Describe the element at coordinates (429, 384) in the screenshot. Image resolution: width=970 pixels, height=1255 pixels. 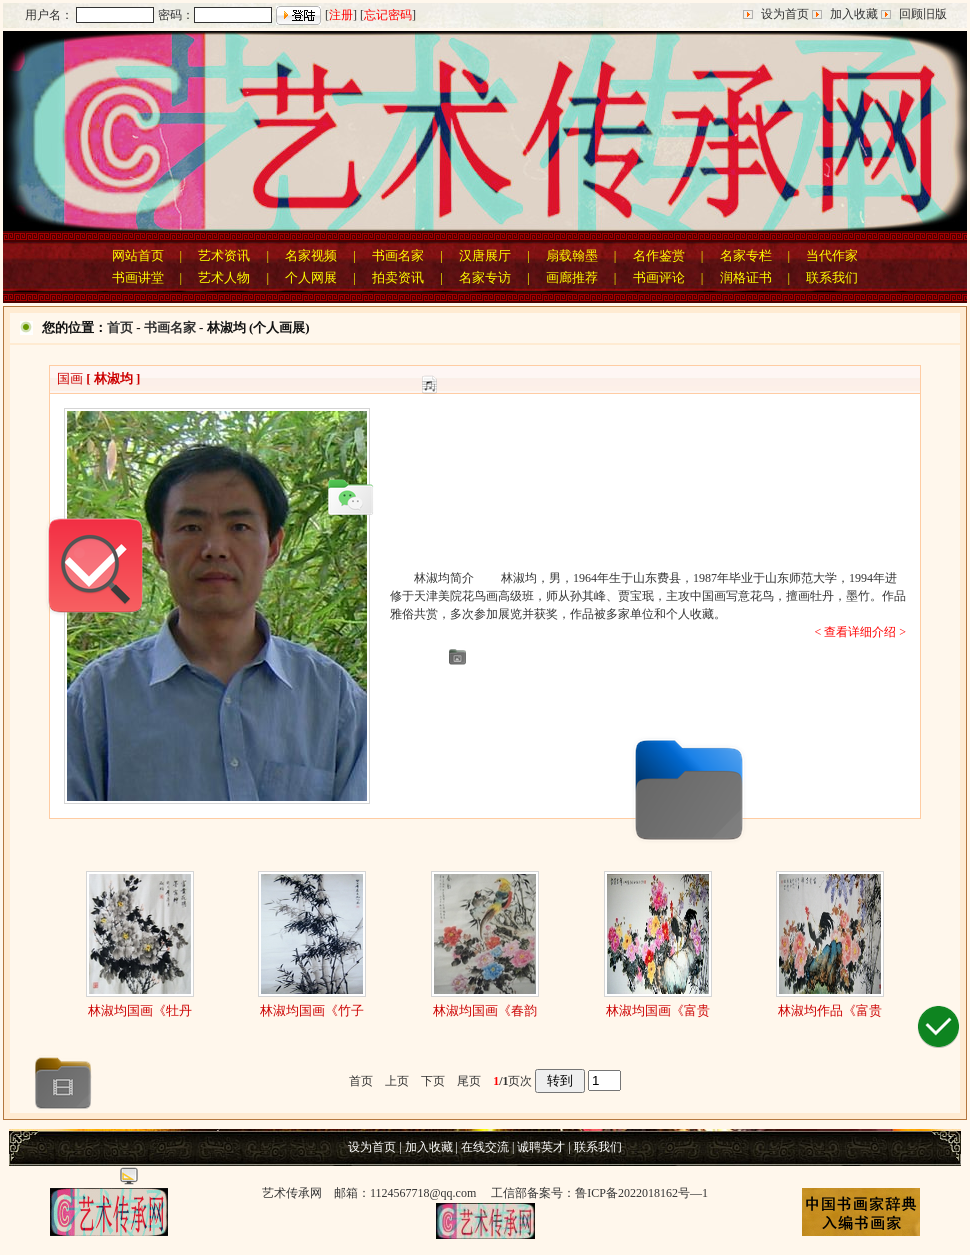
I see `an eMelody ringtone file` at that location.